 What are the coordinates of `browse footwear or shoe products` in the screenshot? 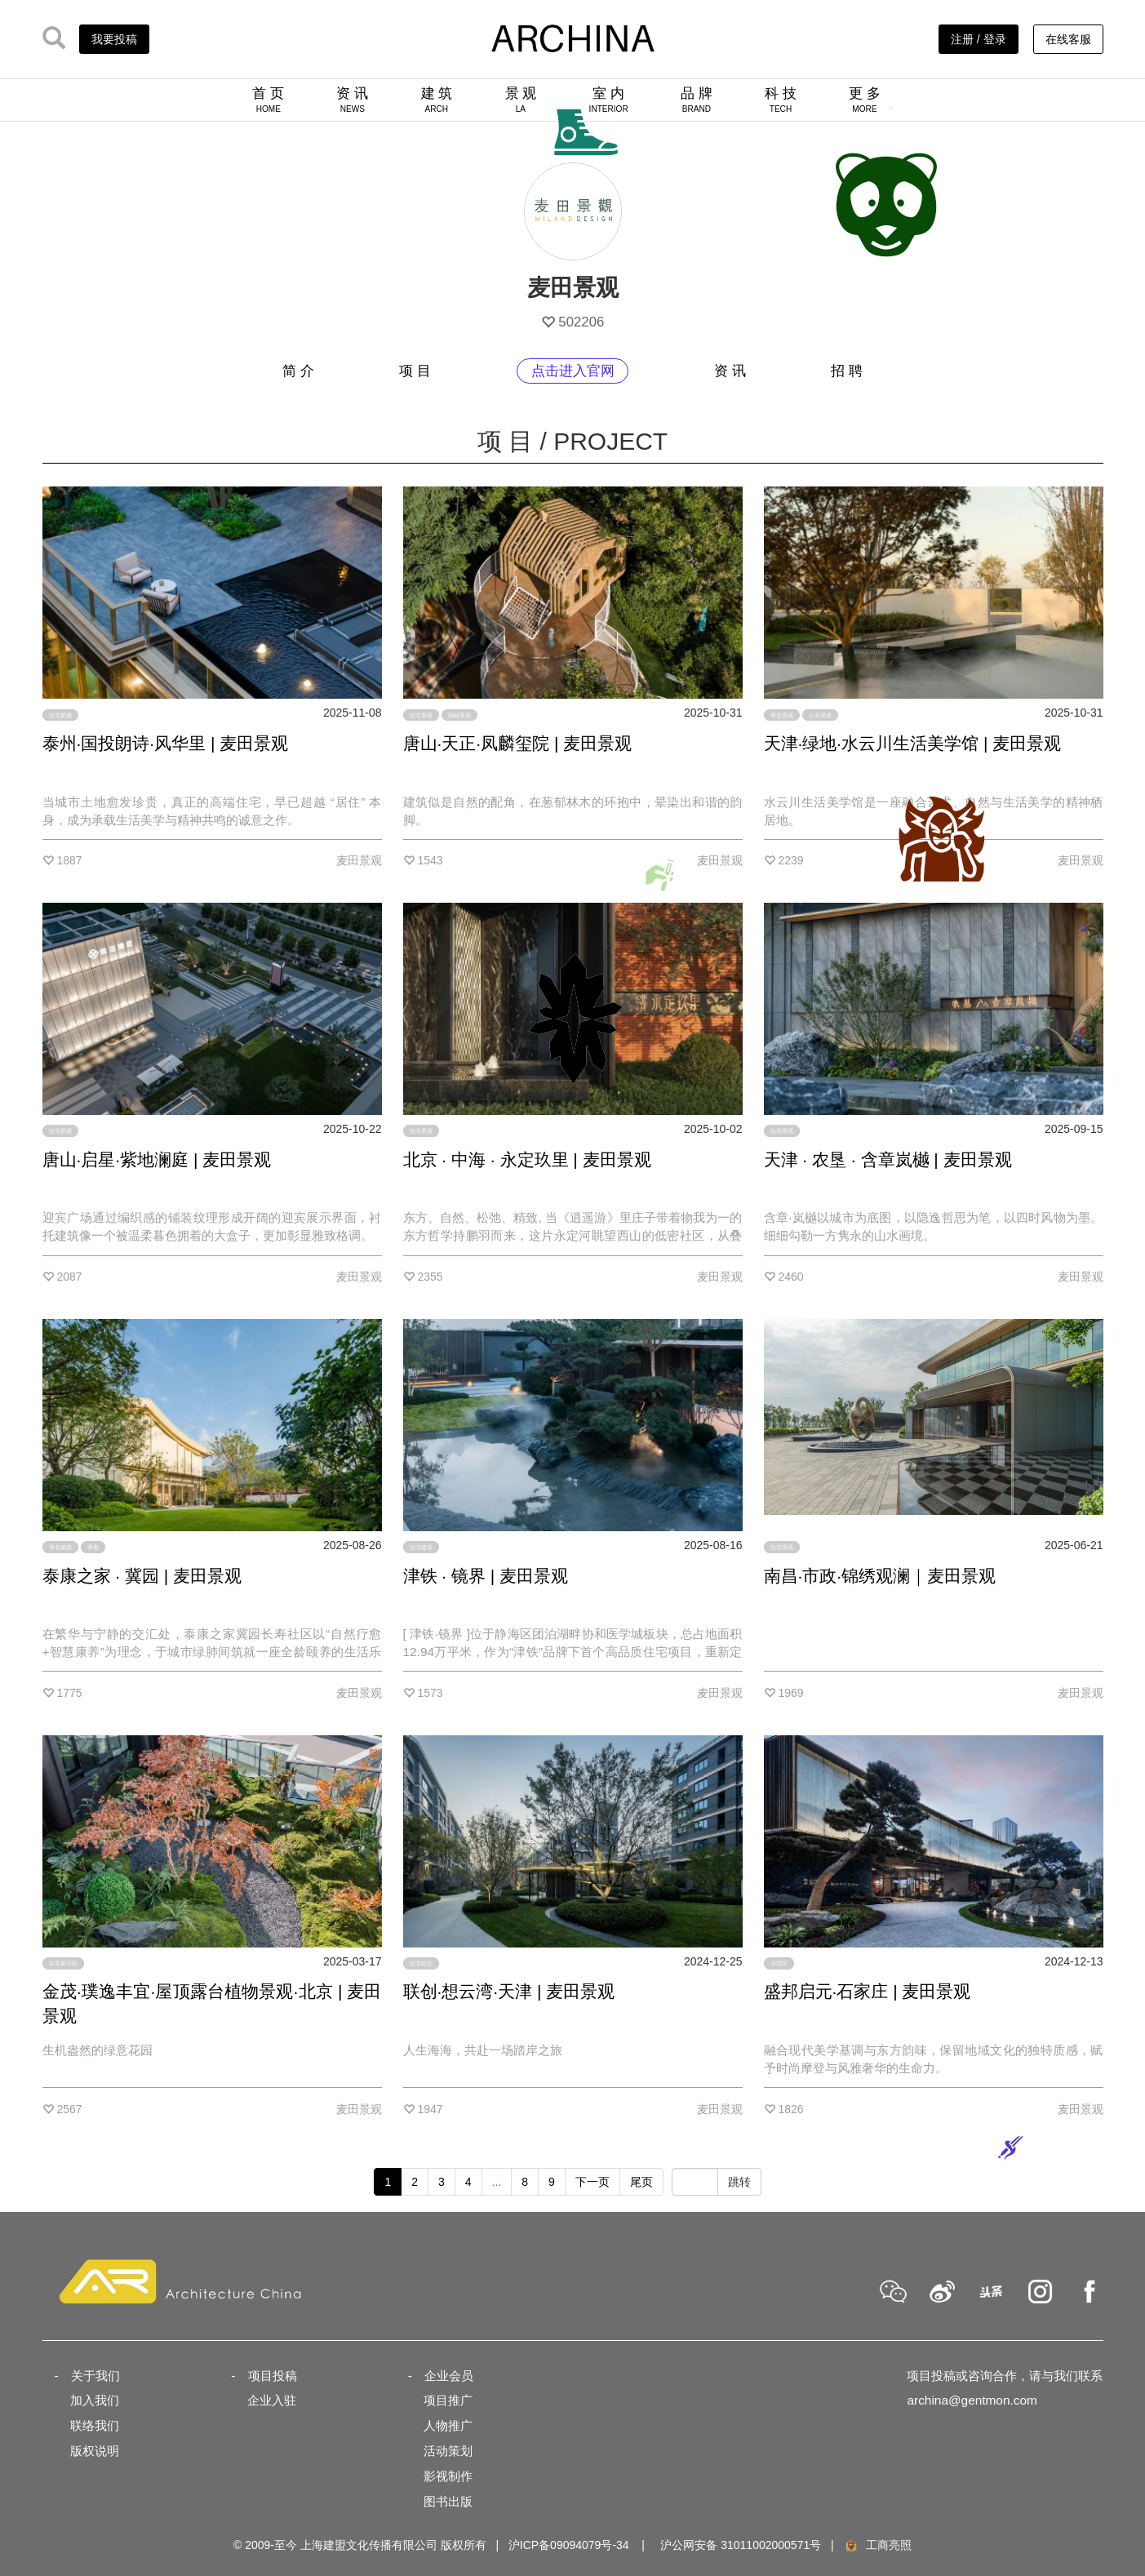 It's located at (586, 132).